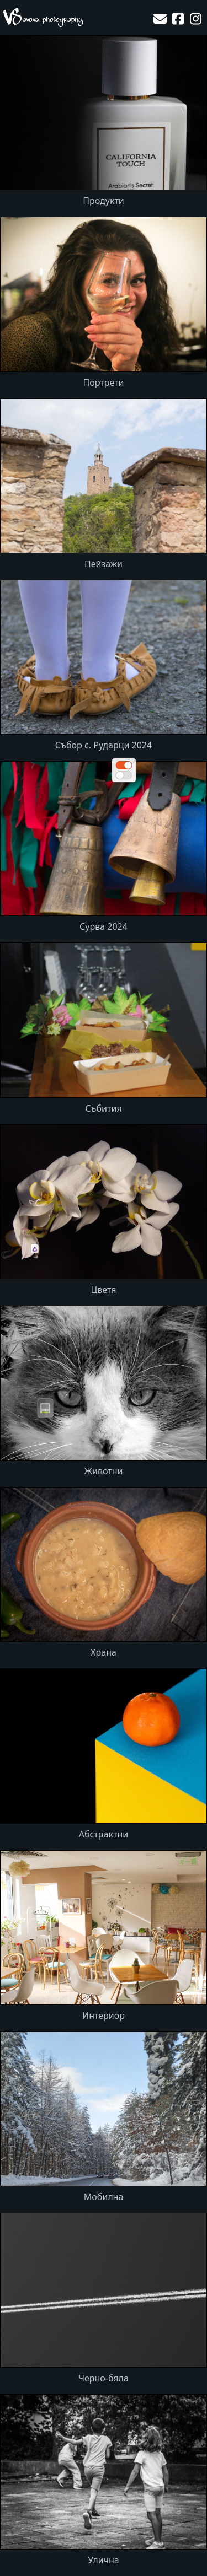 This screenshot has width=207, height=2576. Describe the element at coordinates (35, 1248) in the screenshot. I see `a meson build system configuration file` at that location.